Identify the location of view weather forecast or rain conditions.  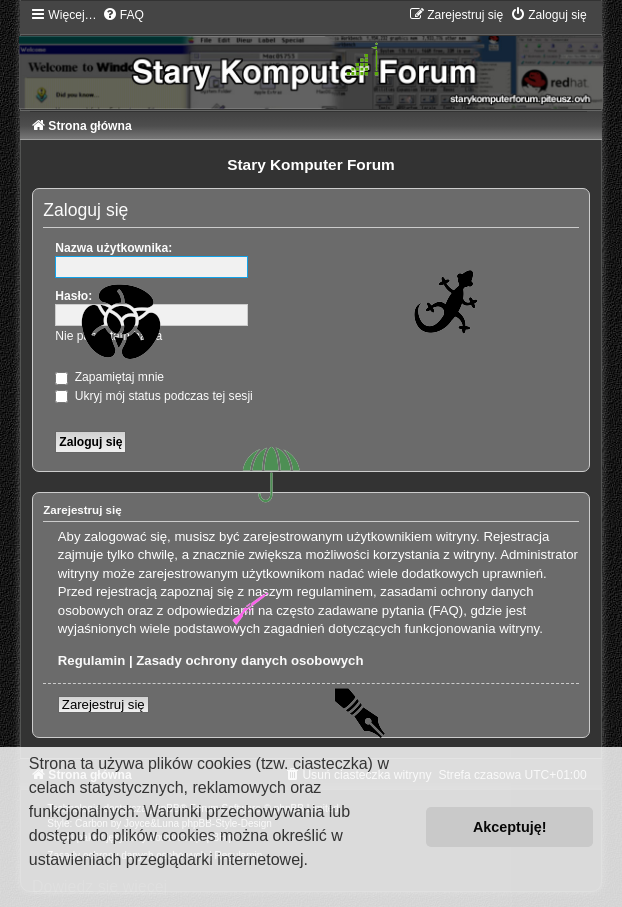
(271, 474).